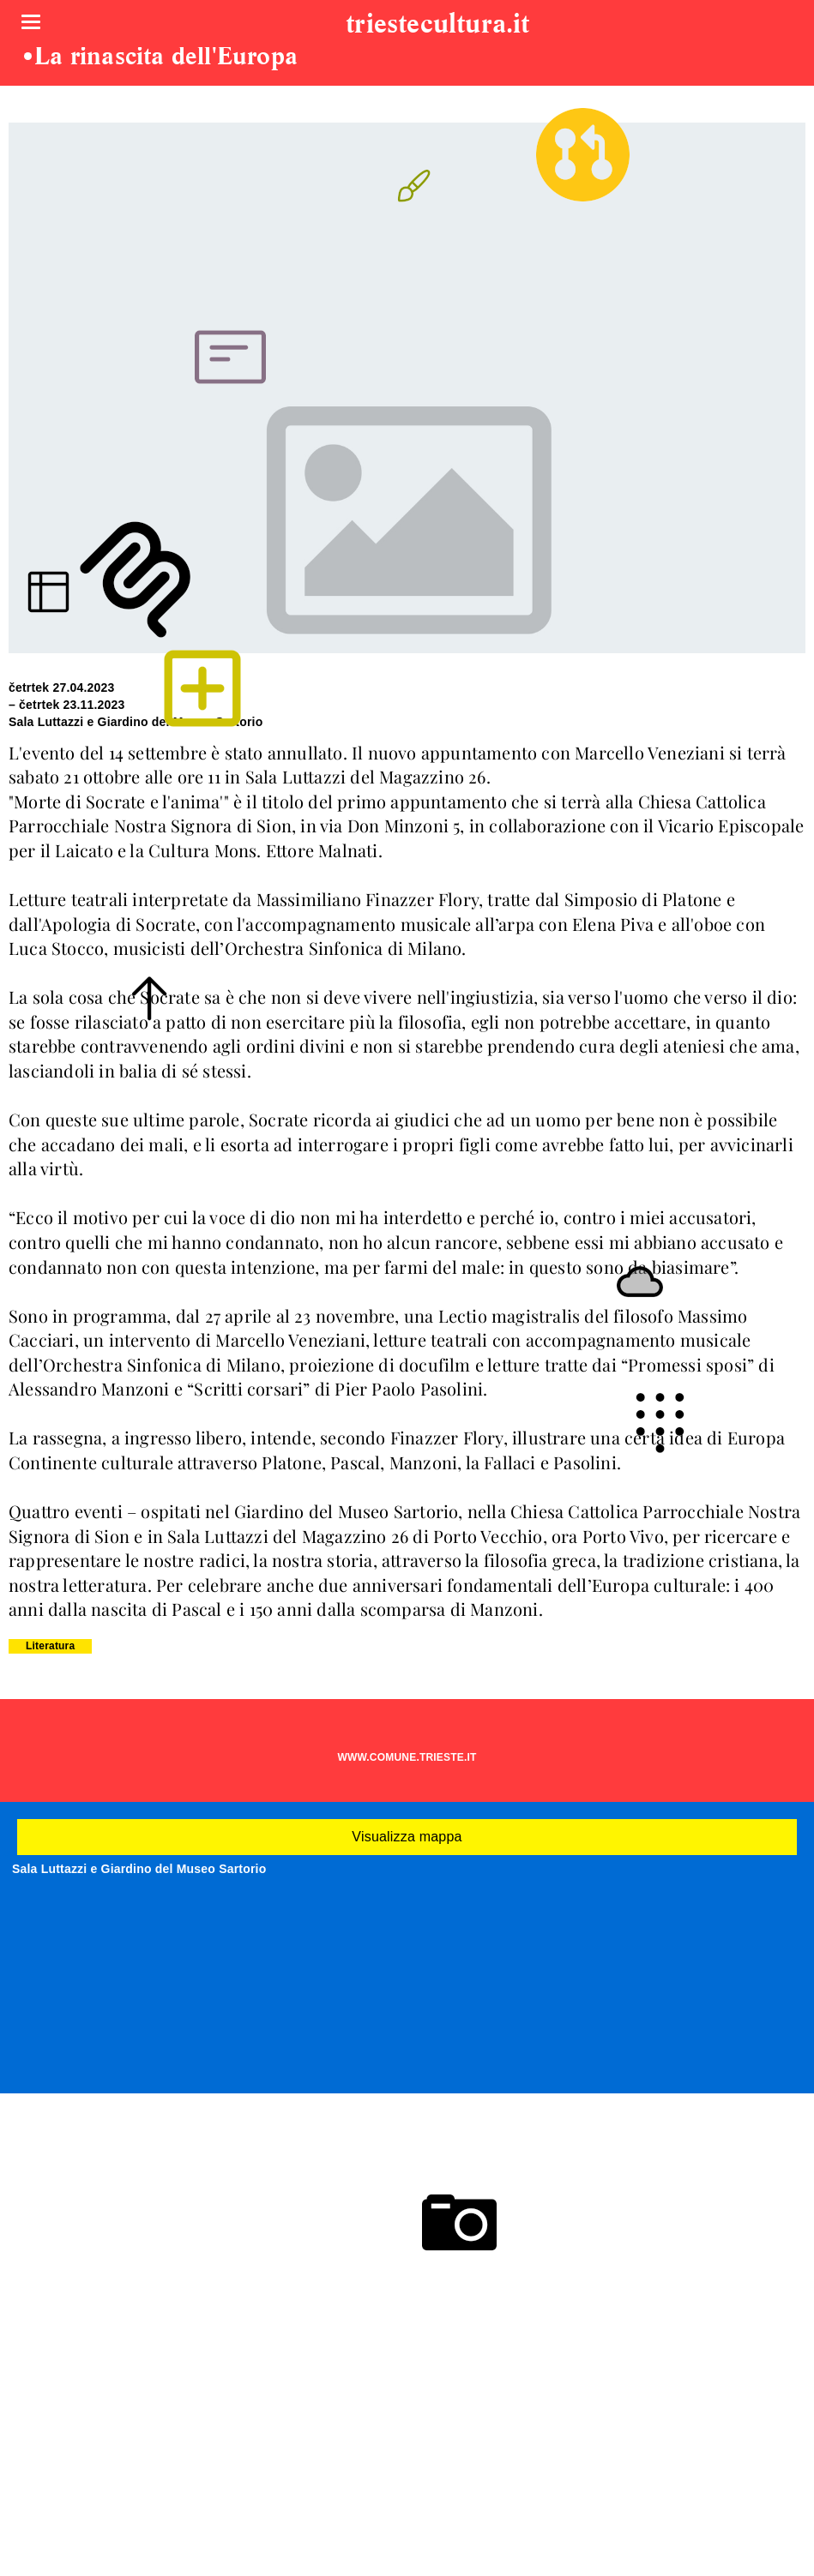 The image size is (814, 2576). I want to click on cloud storage or sync status, so click(640, 1282).